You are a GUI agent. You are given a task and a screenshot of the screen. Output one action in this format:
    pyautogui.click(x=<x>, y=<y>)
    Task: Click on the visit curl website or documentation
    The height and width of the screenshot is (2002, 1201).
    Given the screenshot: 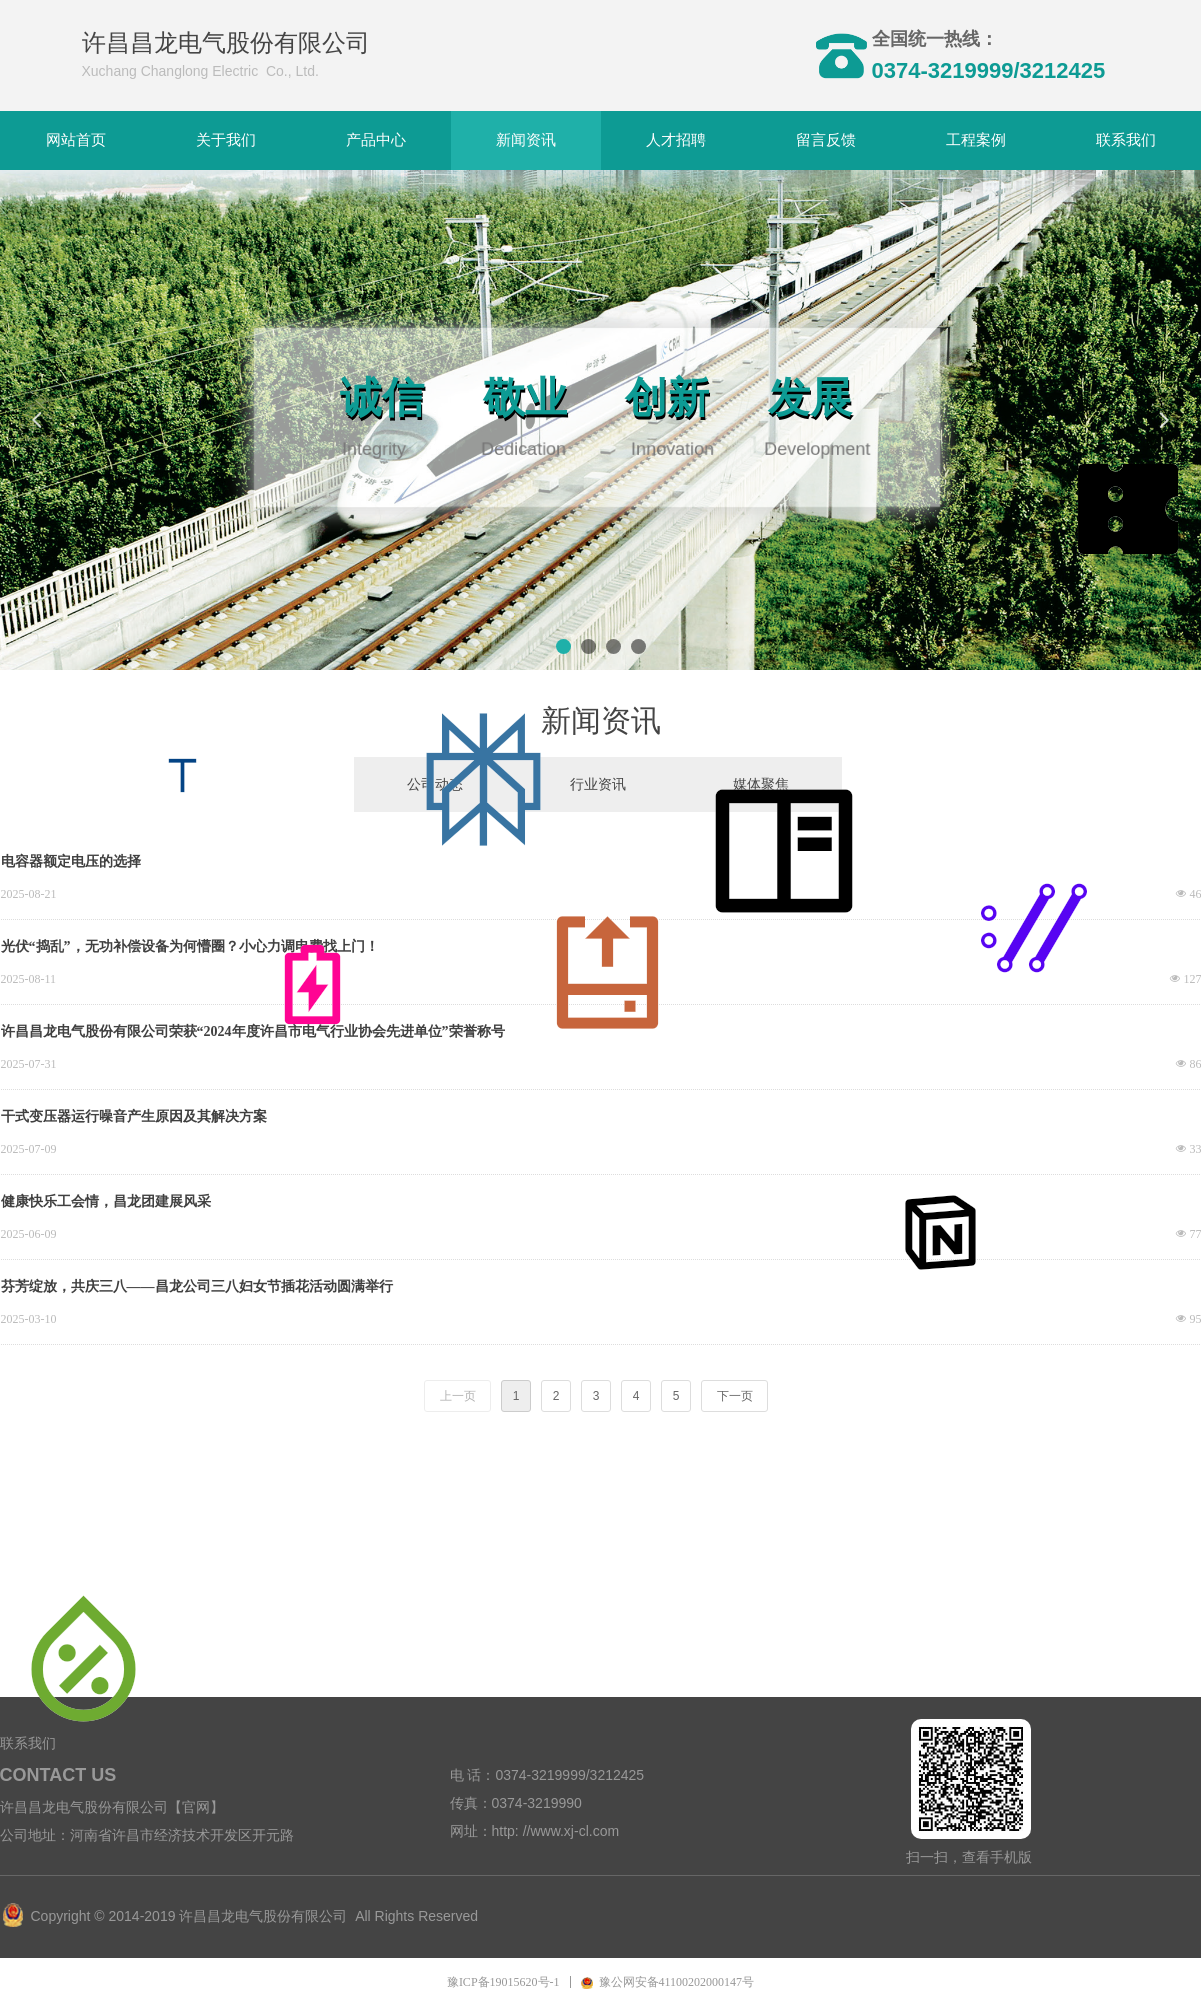 What is the action you would take?
    pyautogui.click(x=1034, y=928)
    